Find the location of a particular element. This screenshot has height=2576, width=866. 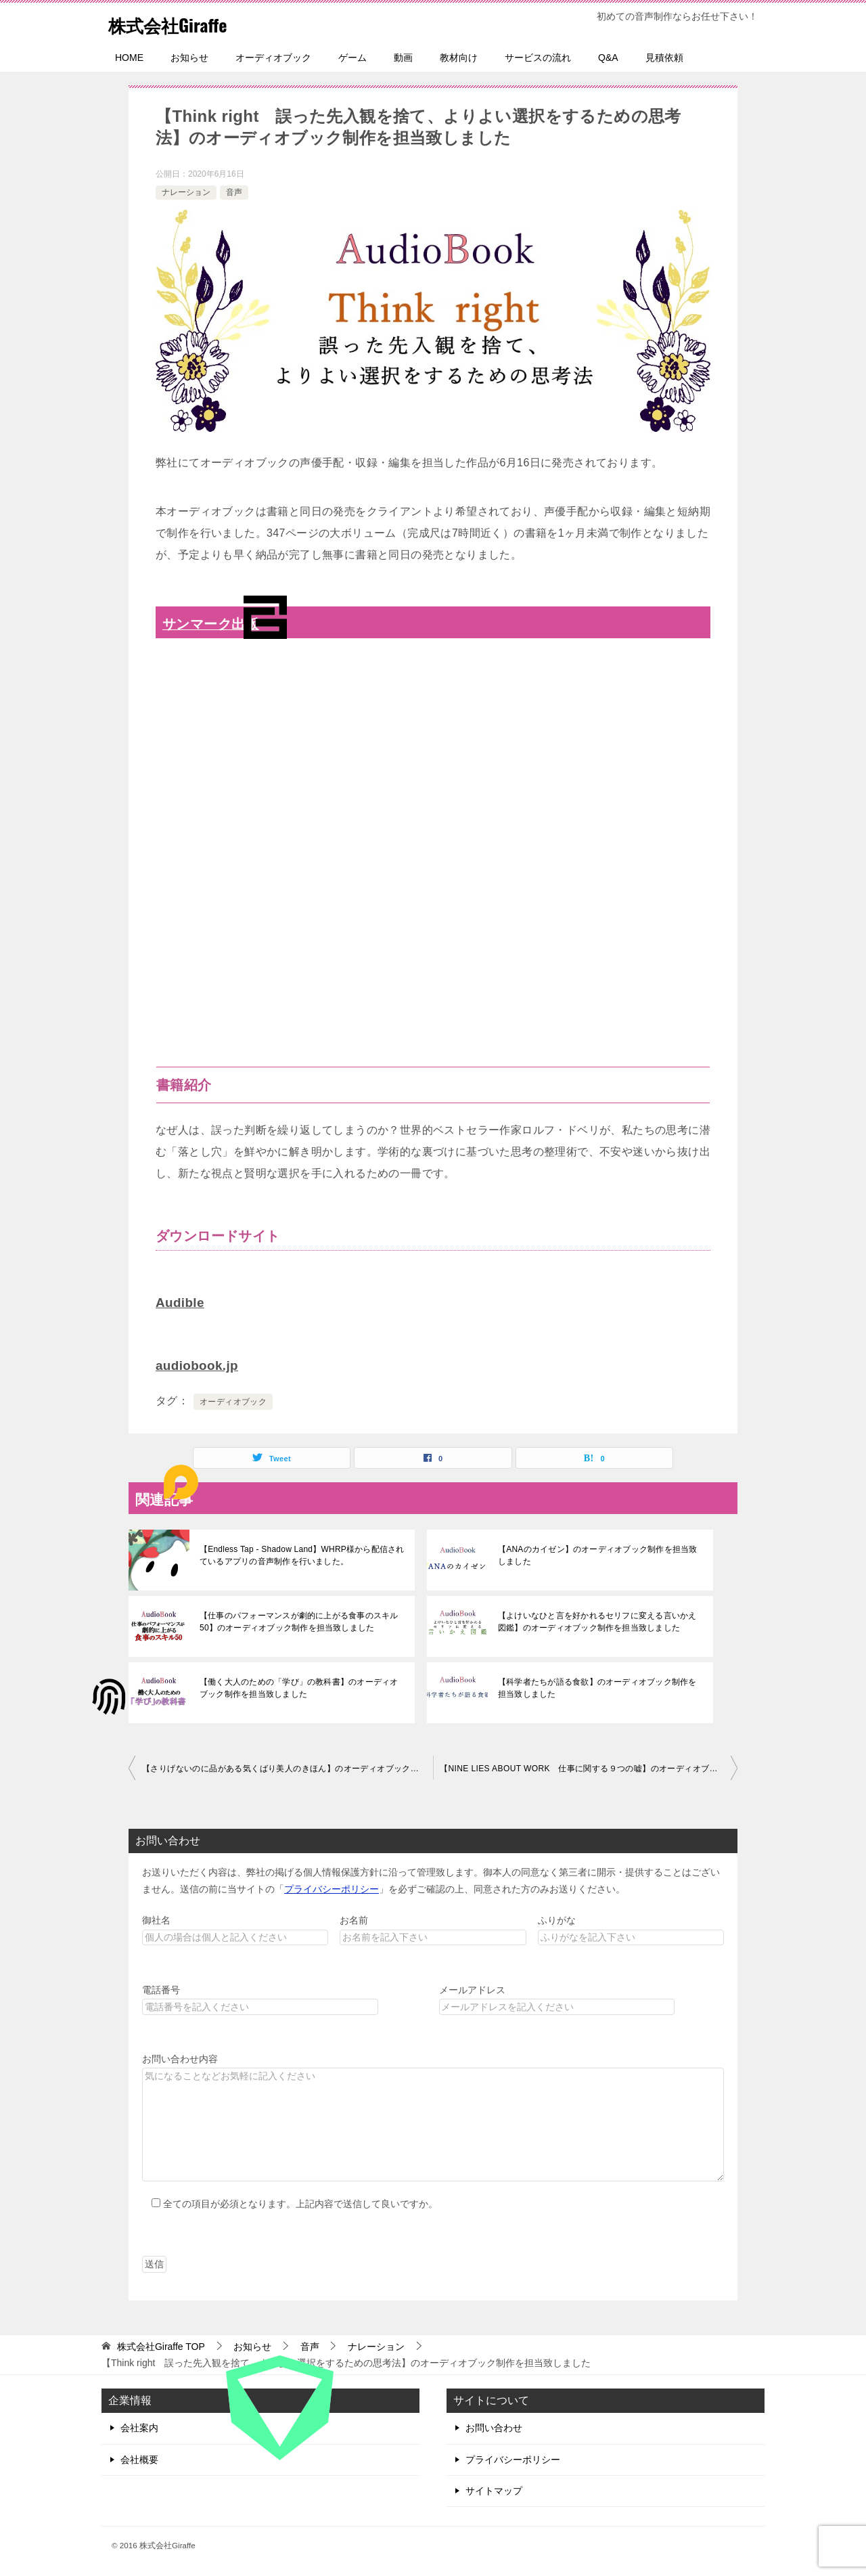

visit the G2G gaming marketplace is located at coordinates (265, 617).